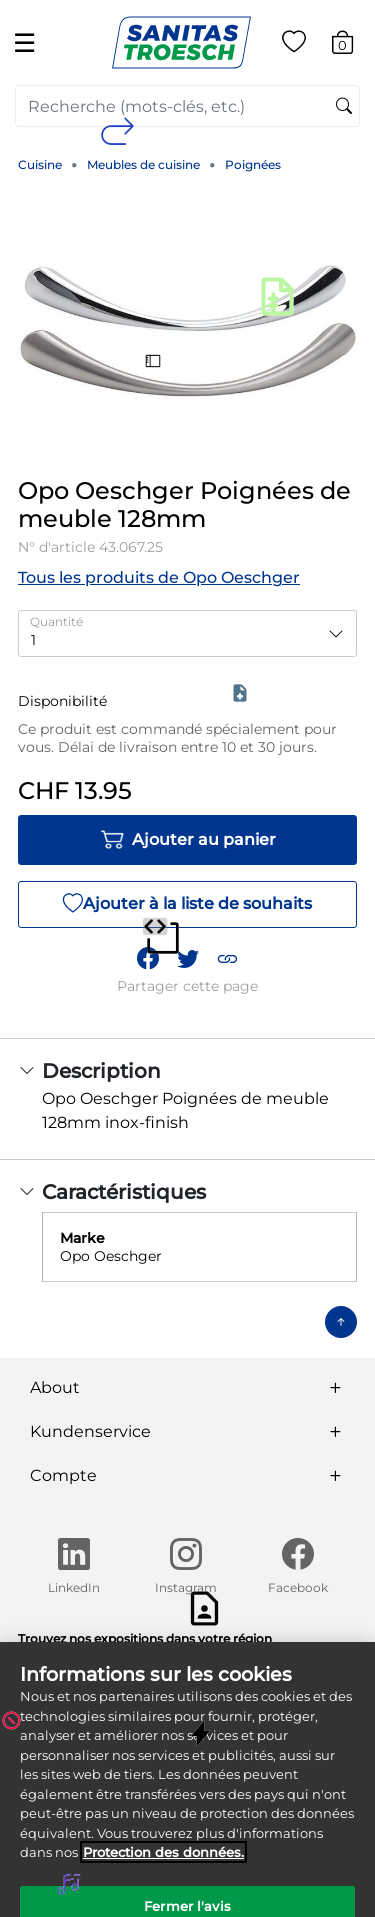 The height and width of the screenshot is (1917, 375). What do you see at coordinates (69, 1883) in the screenshot?
I see `remove a song from playlist` at bounding box center [69, 1883].